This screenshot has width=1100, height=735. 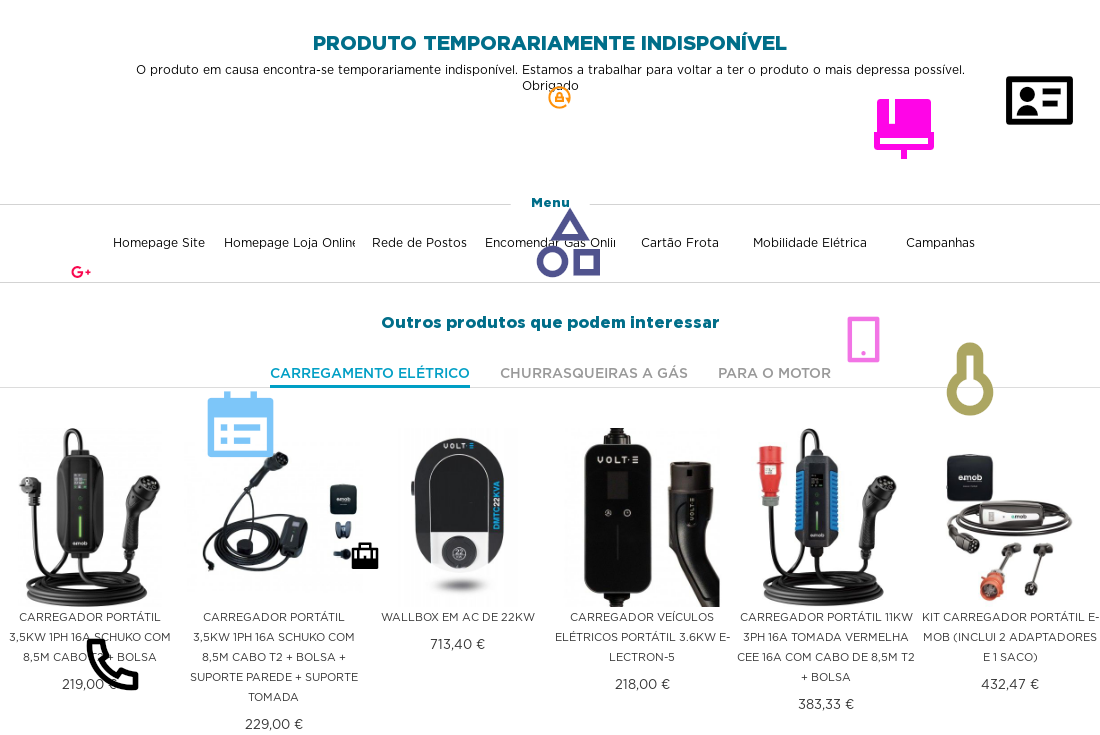 What do you see at coordinates (81, 272) in the screenshot?
I see `google+ social media logo` at bounding box center [81, 272].